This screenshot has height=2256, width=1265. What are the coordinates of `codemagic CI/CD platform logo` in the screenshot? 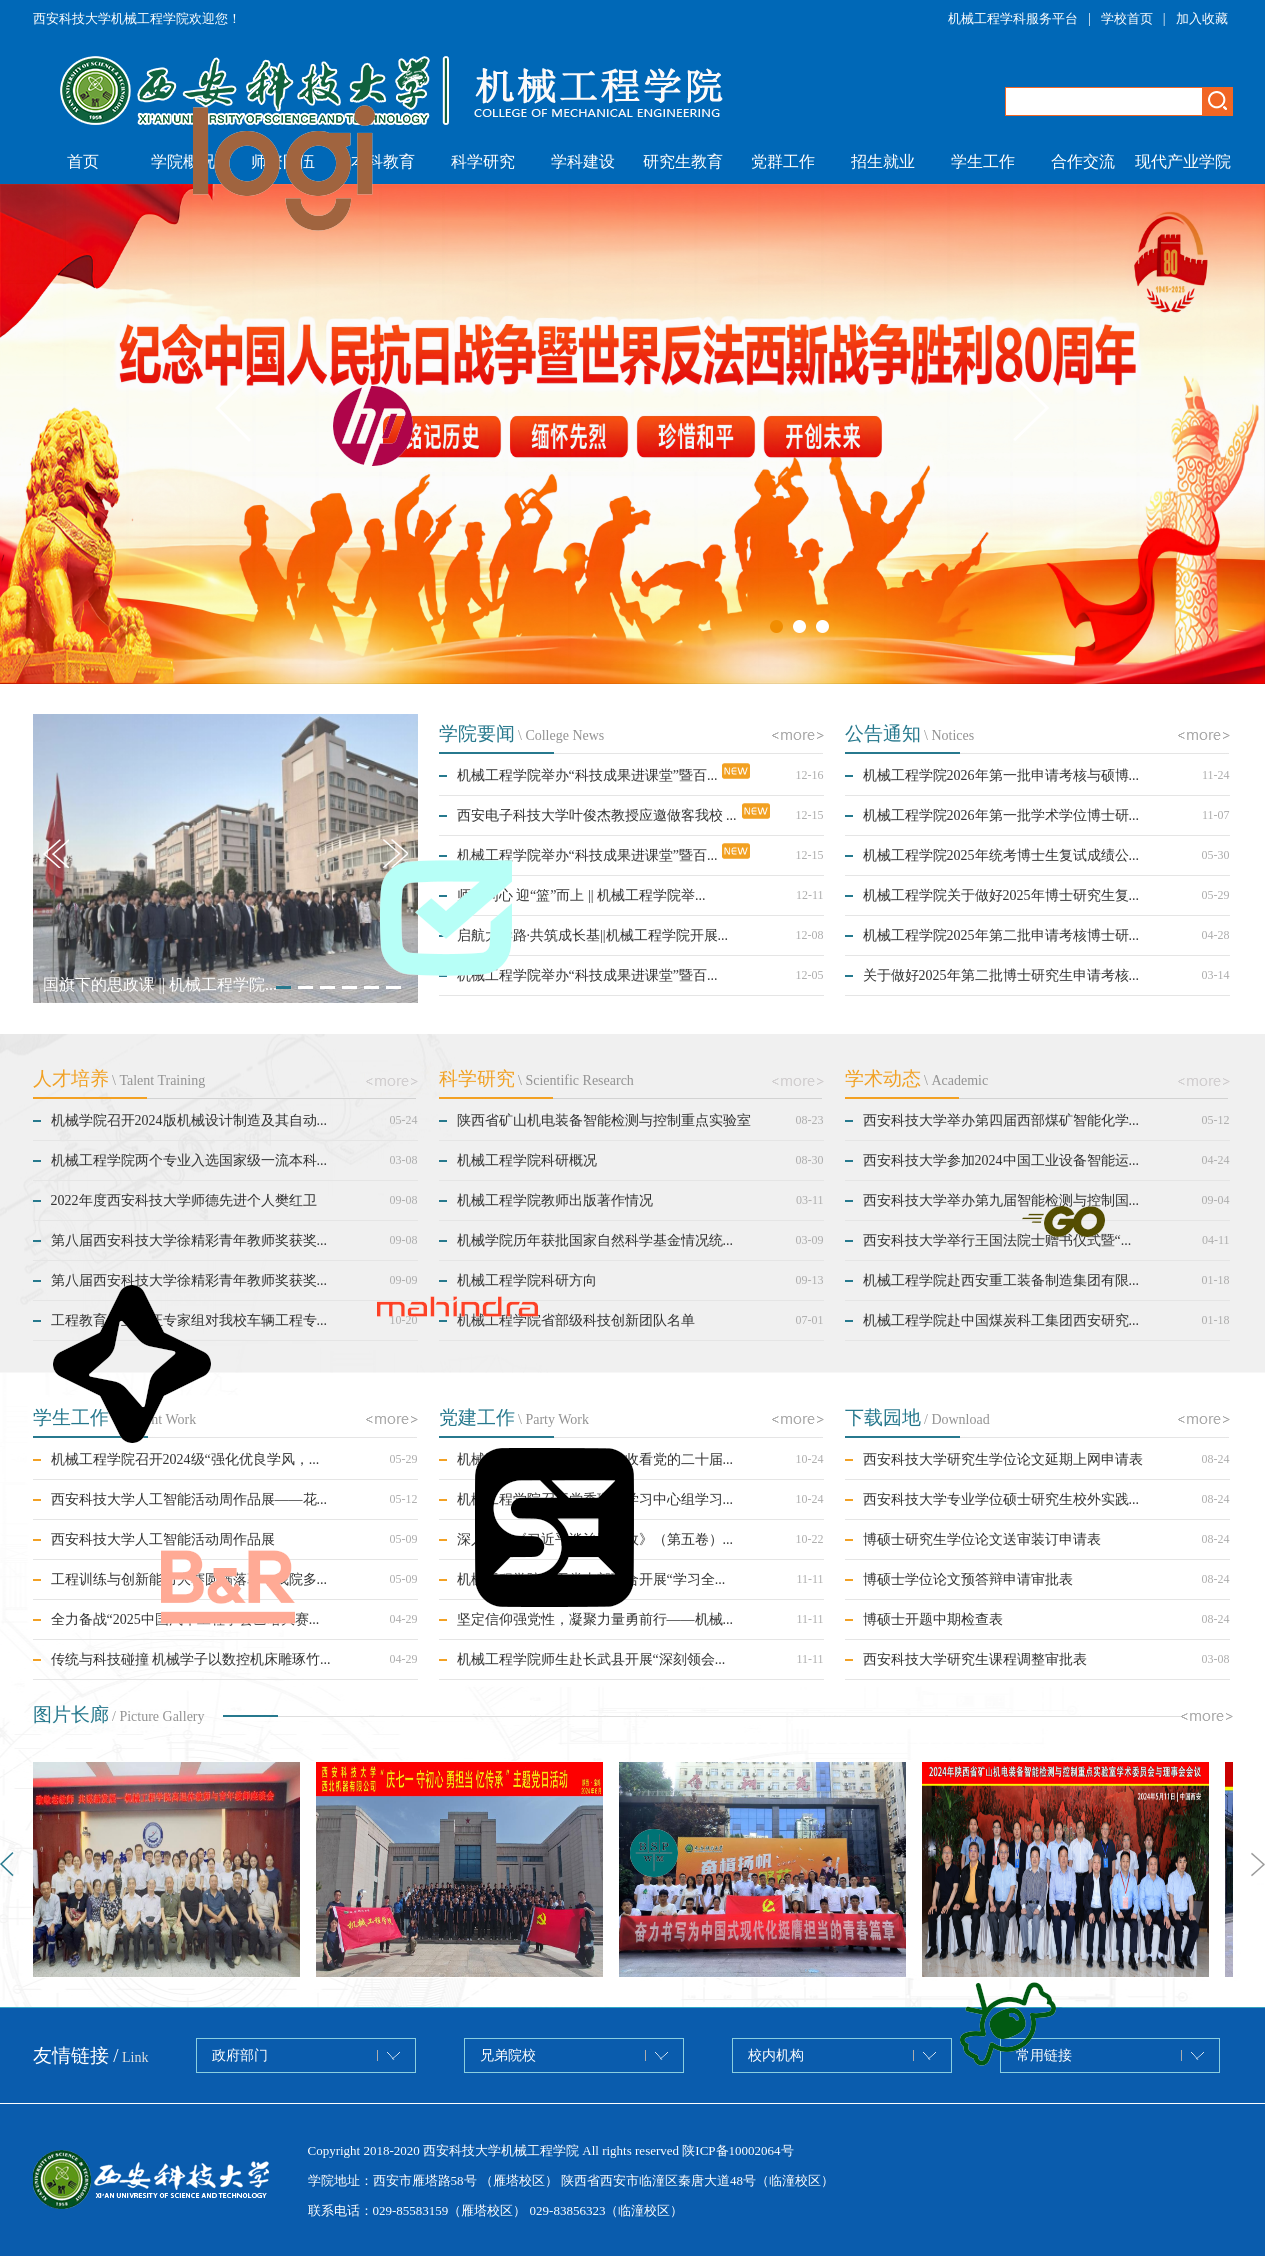 It's located at (132, 1364).